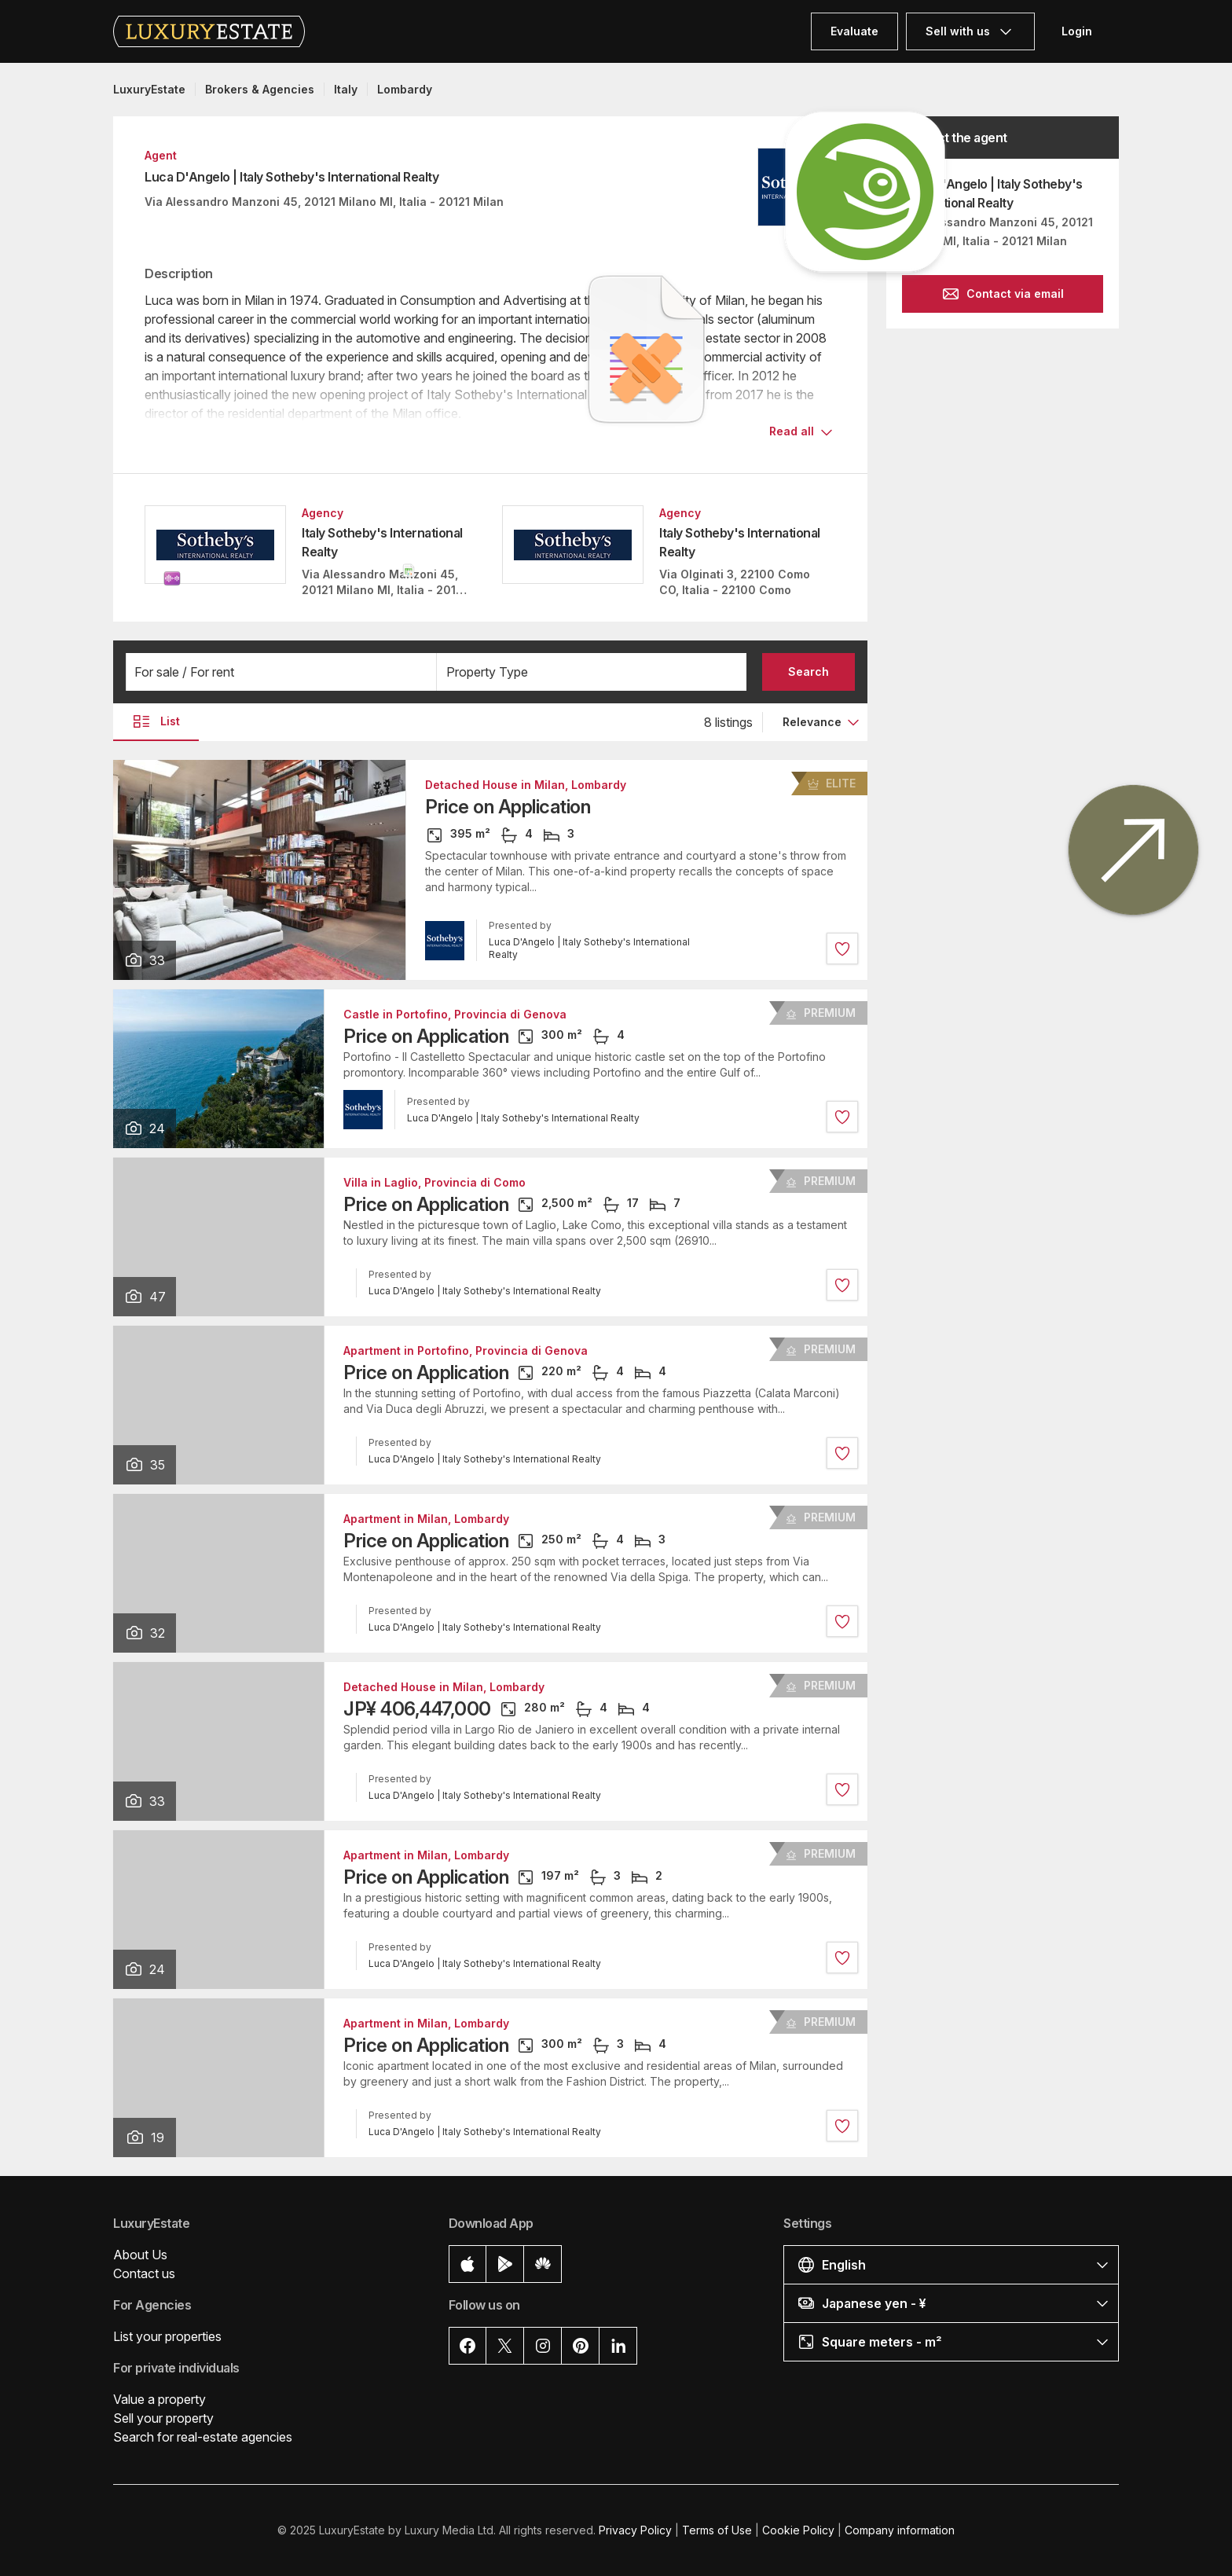 Image resolution: width=1232 pixels, height=2576 pixels. Describe the element at coordinates (172, 578) in the screenshot. I see `open the audio recorder app` at that location.